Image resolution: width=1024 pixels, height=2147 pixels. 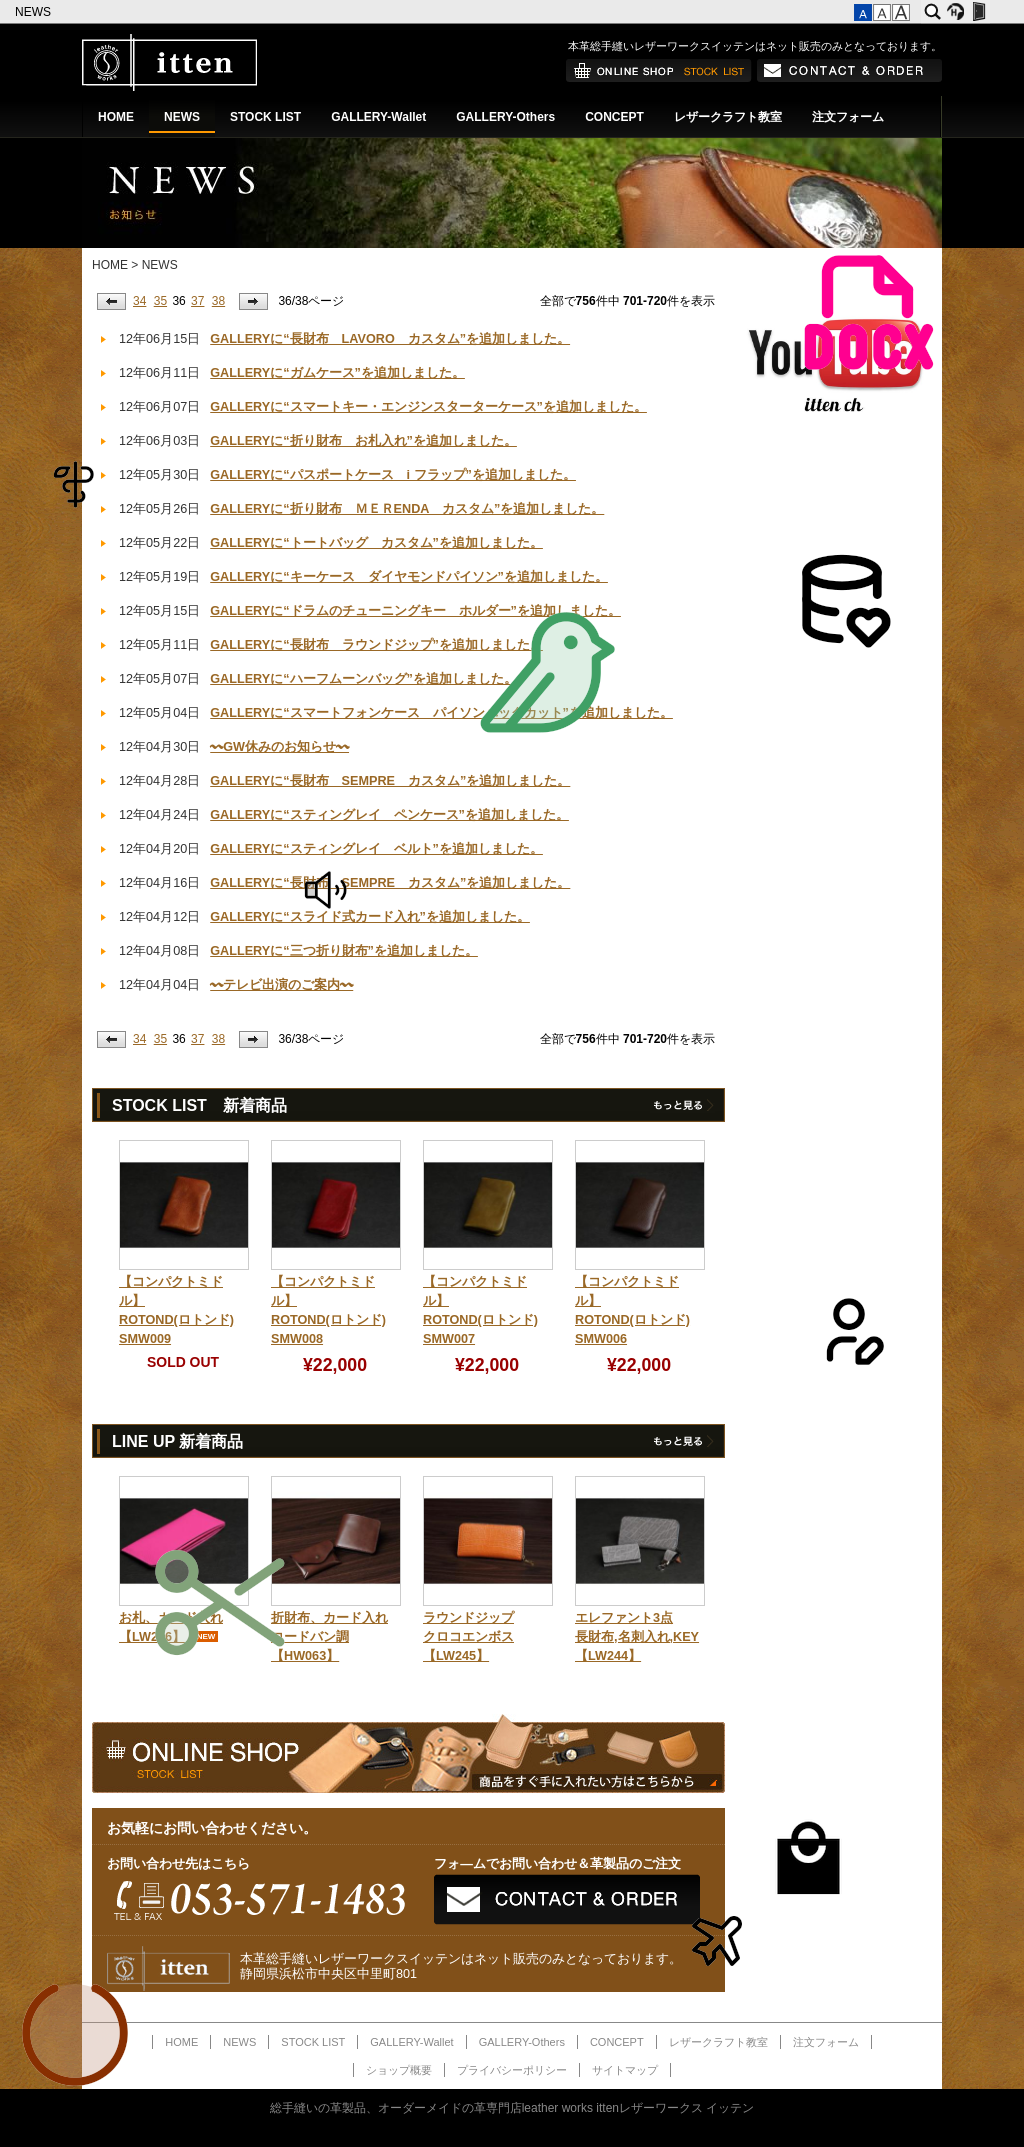 I want to click on enable airplane mode, so click(x=718, y=1940).